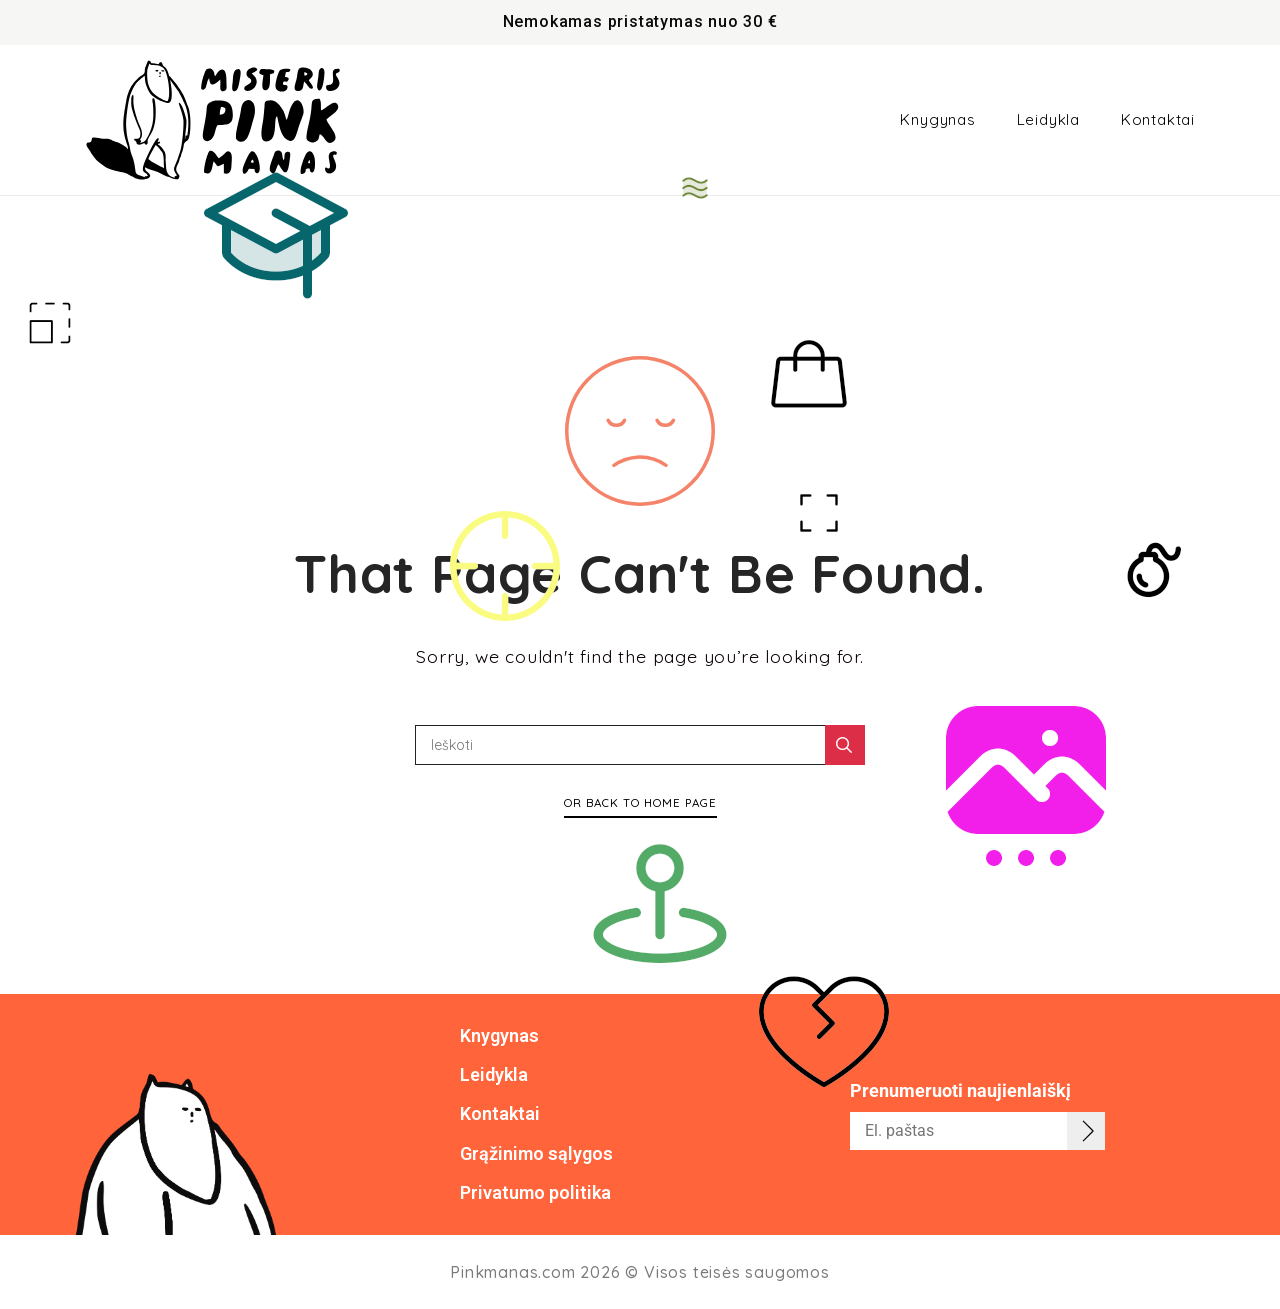 The image size is (1280, 1309). What do you see at coordinates (824, 1027) in the screenshot?
I see `unlike or remove from favorites` at bounding box center [824, 1027].